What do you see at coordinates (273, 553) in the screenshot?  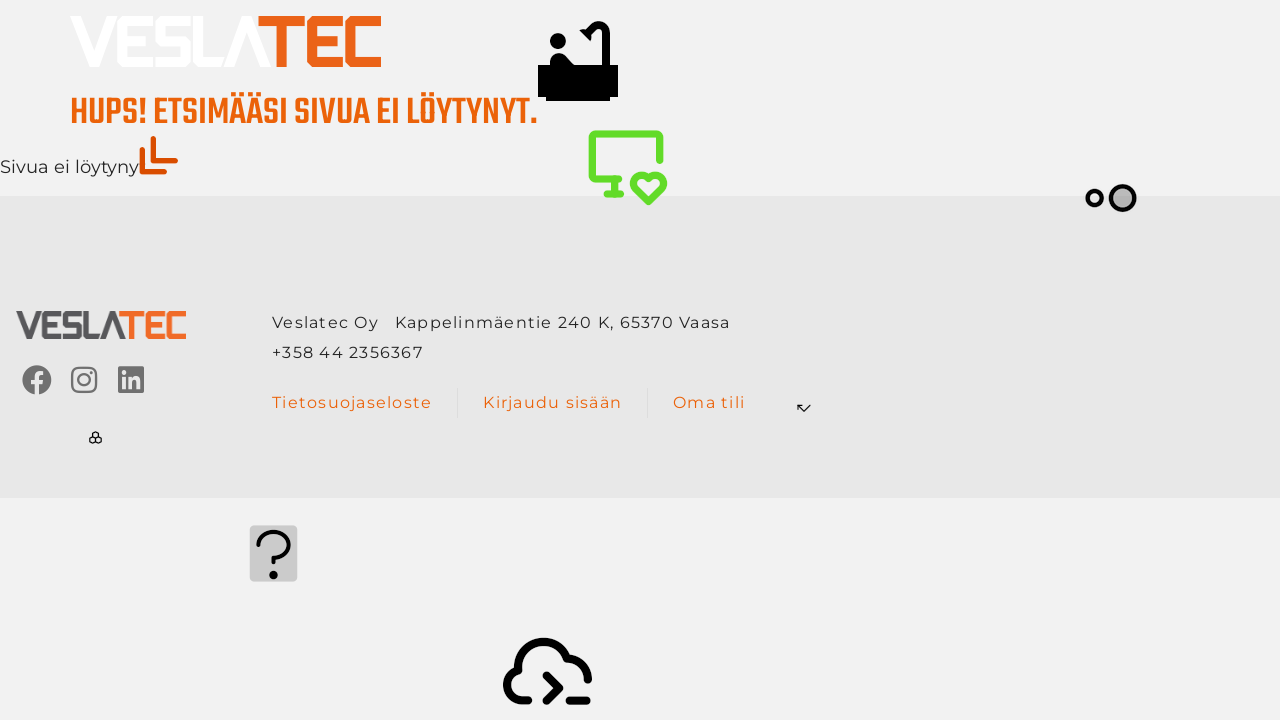 I see `access help or support information` at bounding box center [273, 553].